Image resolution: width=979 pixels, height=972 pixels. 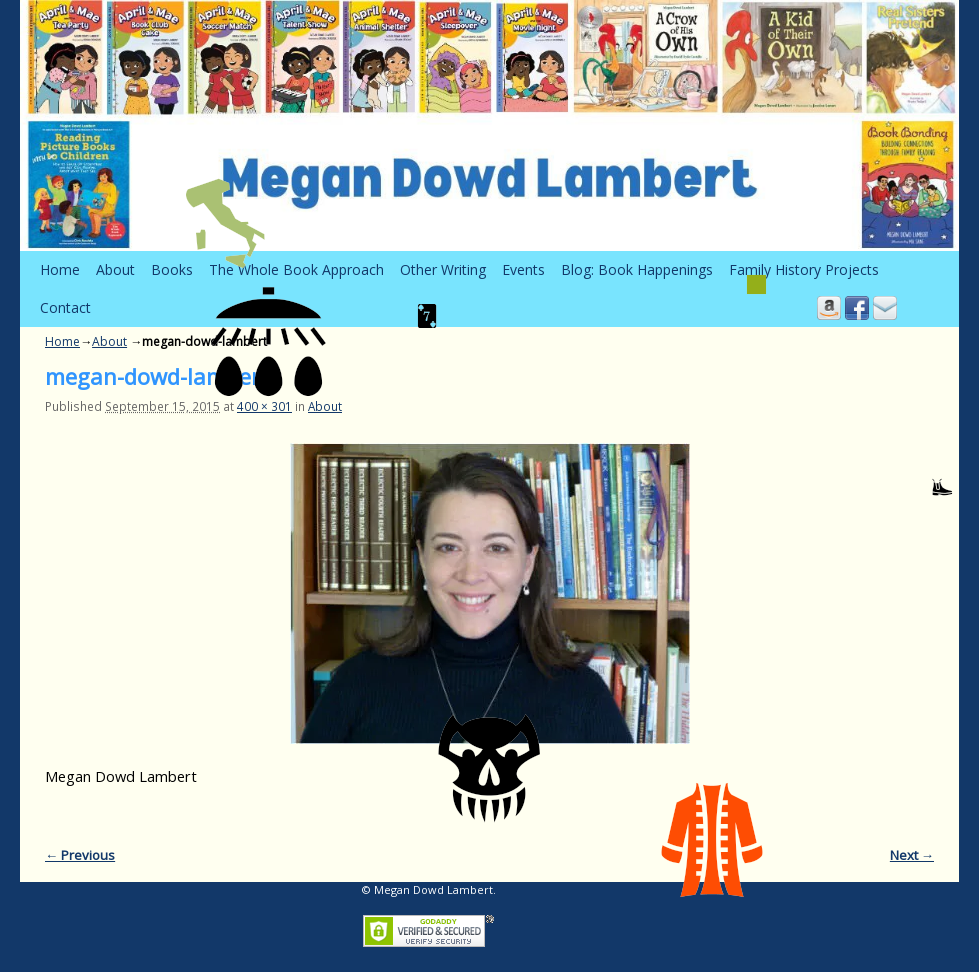 I want to click on select pirate costume or outfit, so click(x=712, y=838).